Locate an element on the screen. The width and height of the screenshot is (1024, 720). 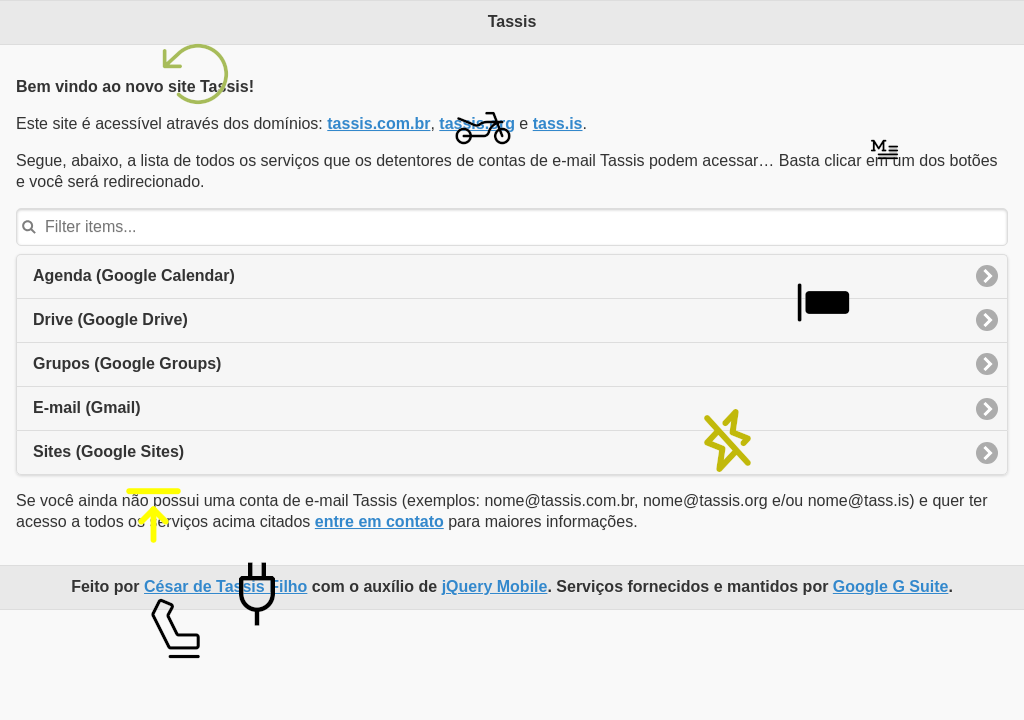
scroll to top of page is located at coordinates (153, 515).